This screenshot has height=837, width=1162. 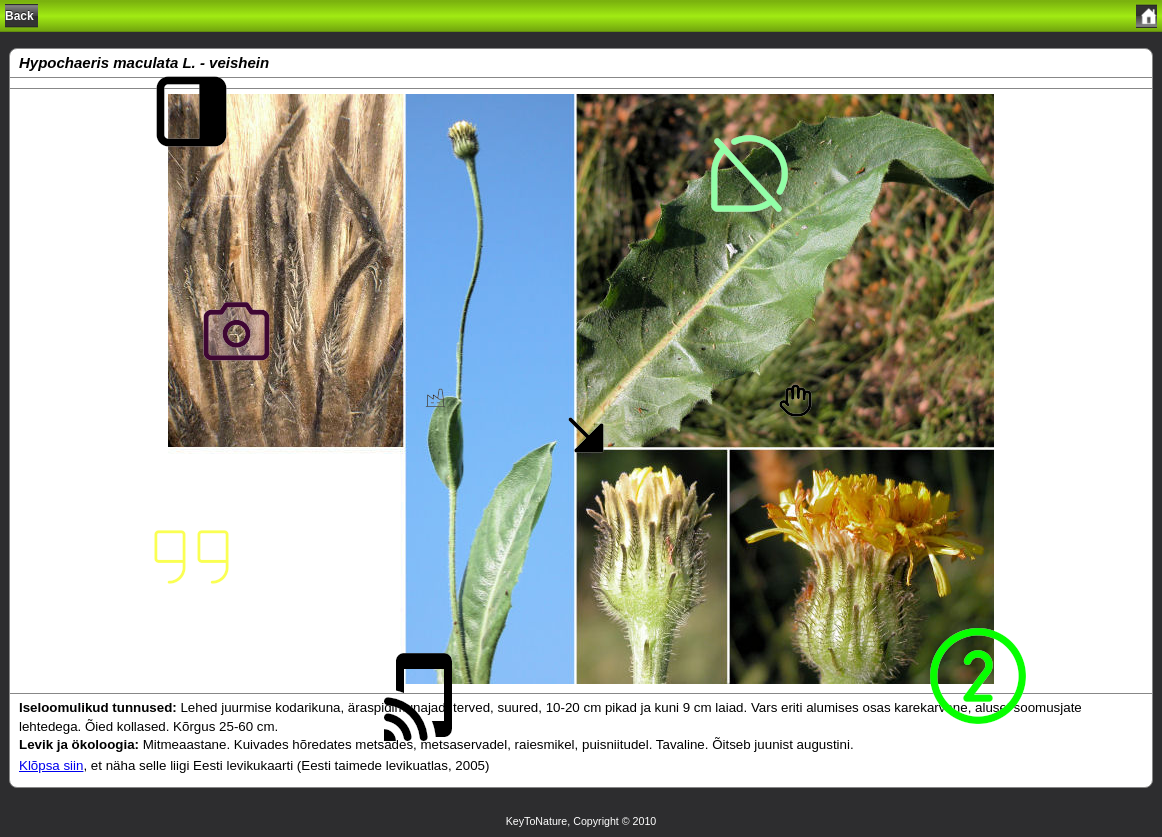 I want to click on view testimonials or quotes, so click(x=191, y=555).